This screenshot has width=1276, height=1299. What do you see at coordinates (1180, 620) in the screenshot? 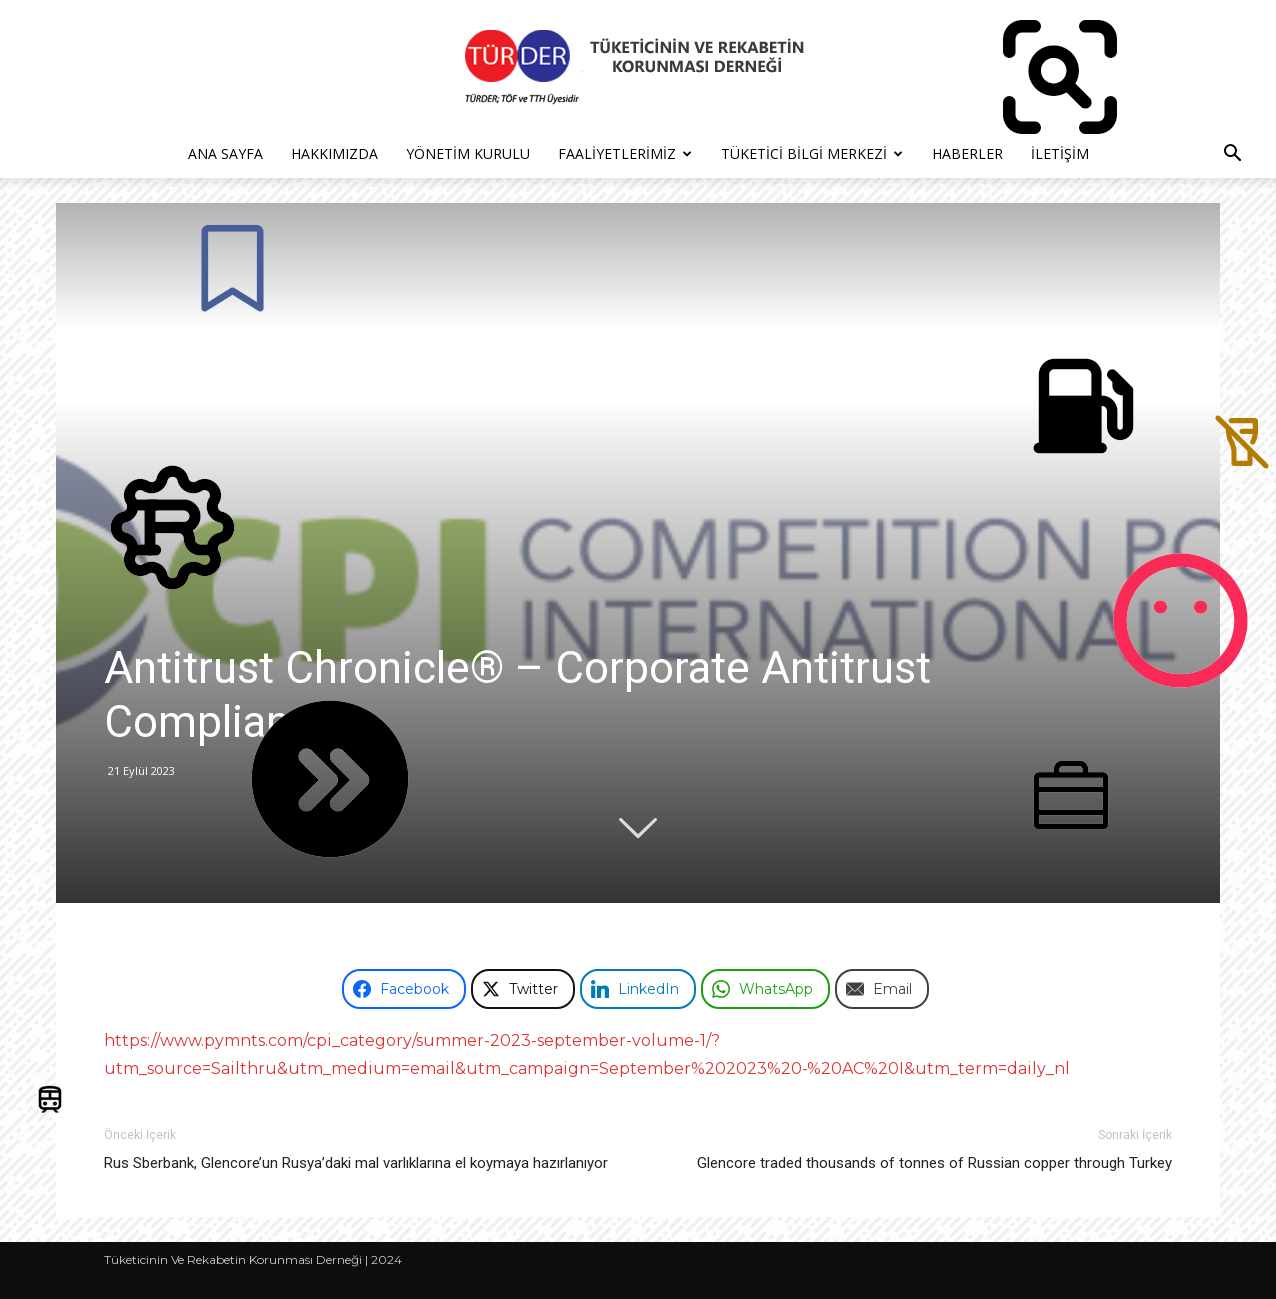
I see `indicates a neutral or undecided mood state` at bounding box center [1180, 620].